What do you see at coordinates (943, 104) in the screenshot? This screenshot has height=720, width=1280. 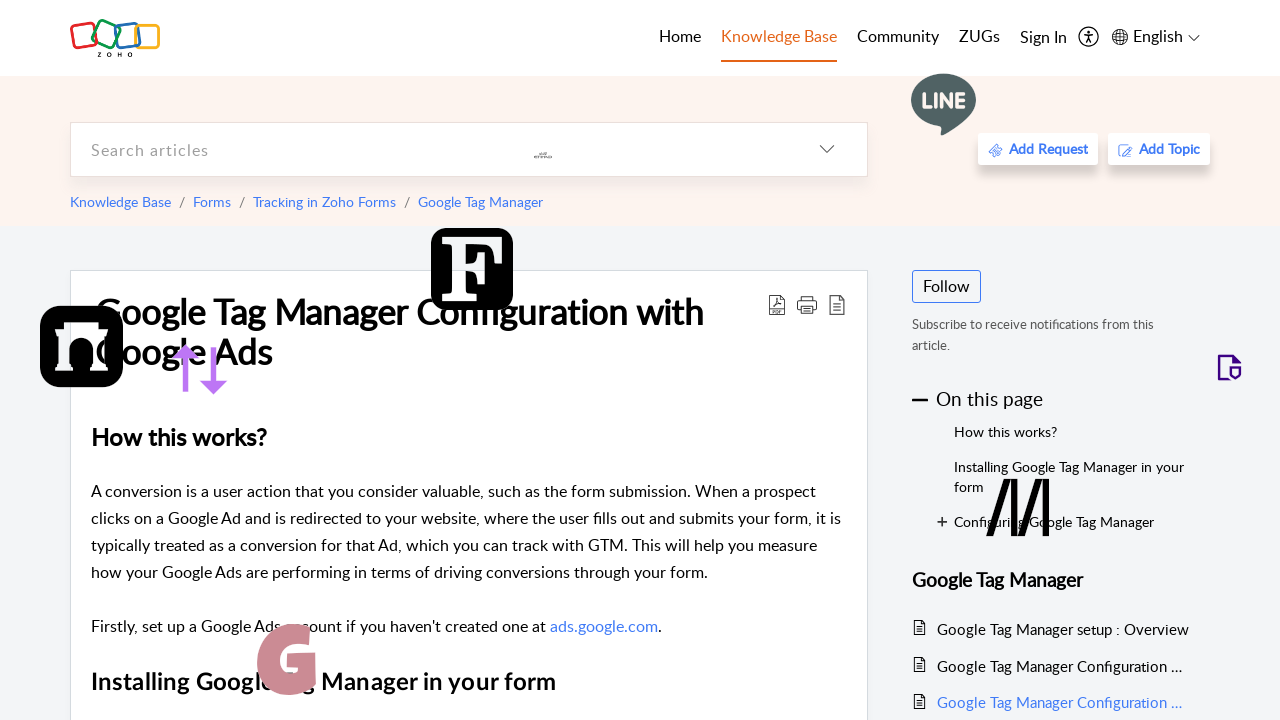 I see `open LINE messaging app` at bounding box center [943, 104].